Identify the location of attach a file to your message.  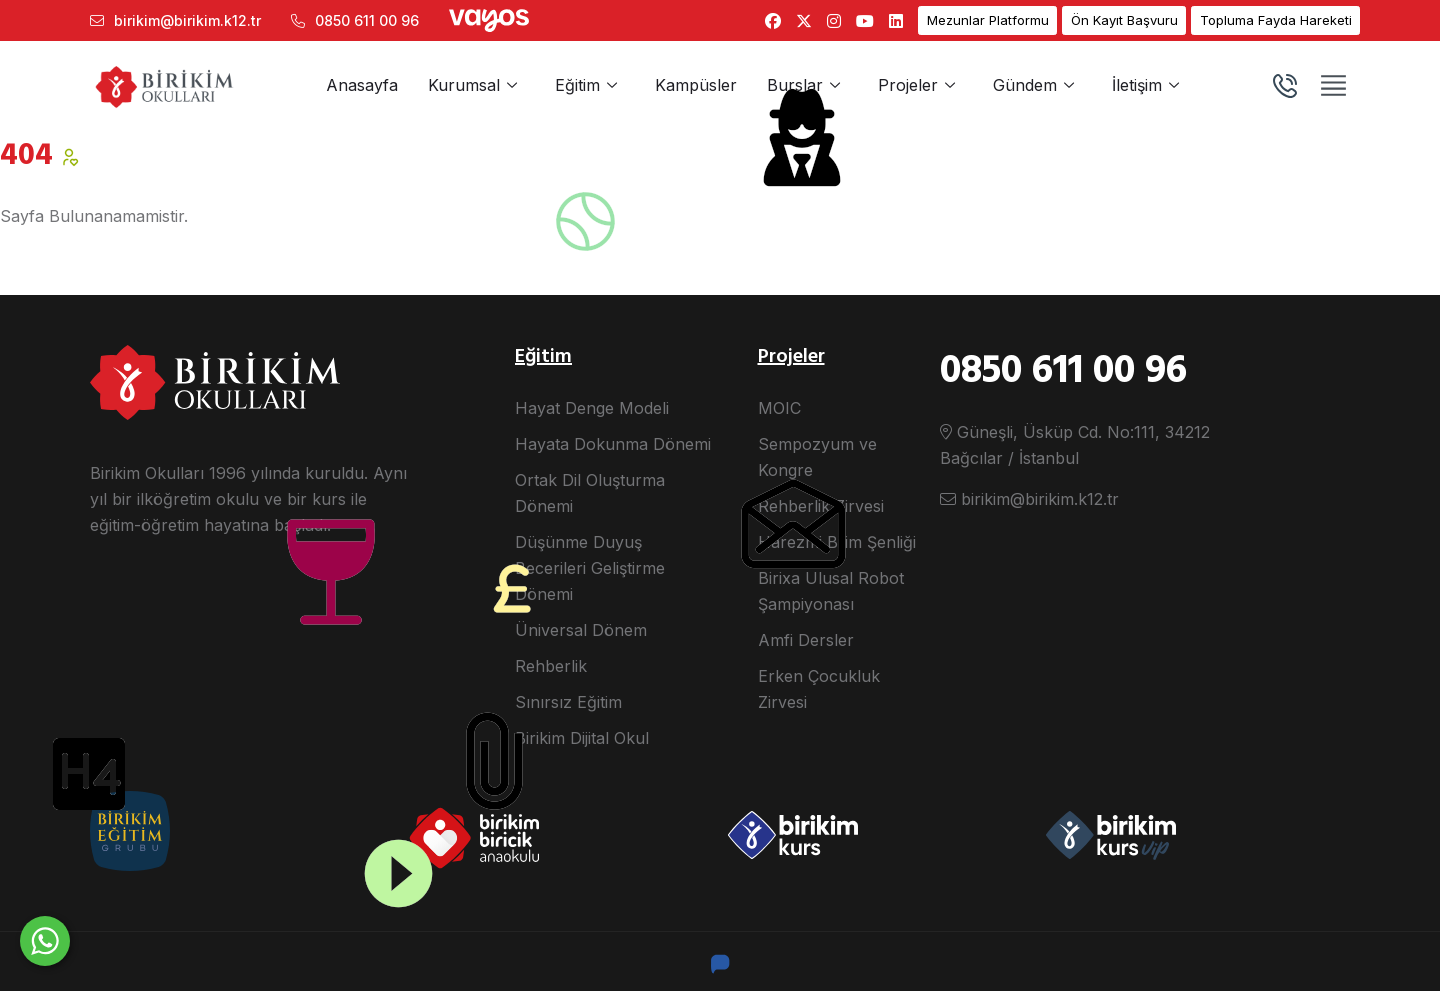
(494, 761).